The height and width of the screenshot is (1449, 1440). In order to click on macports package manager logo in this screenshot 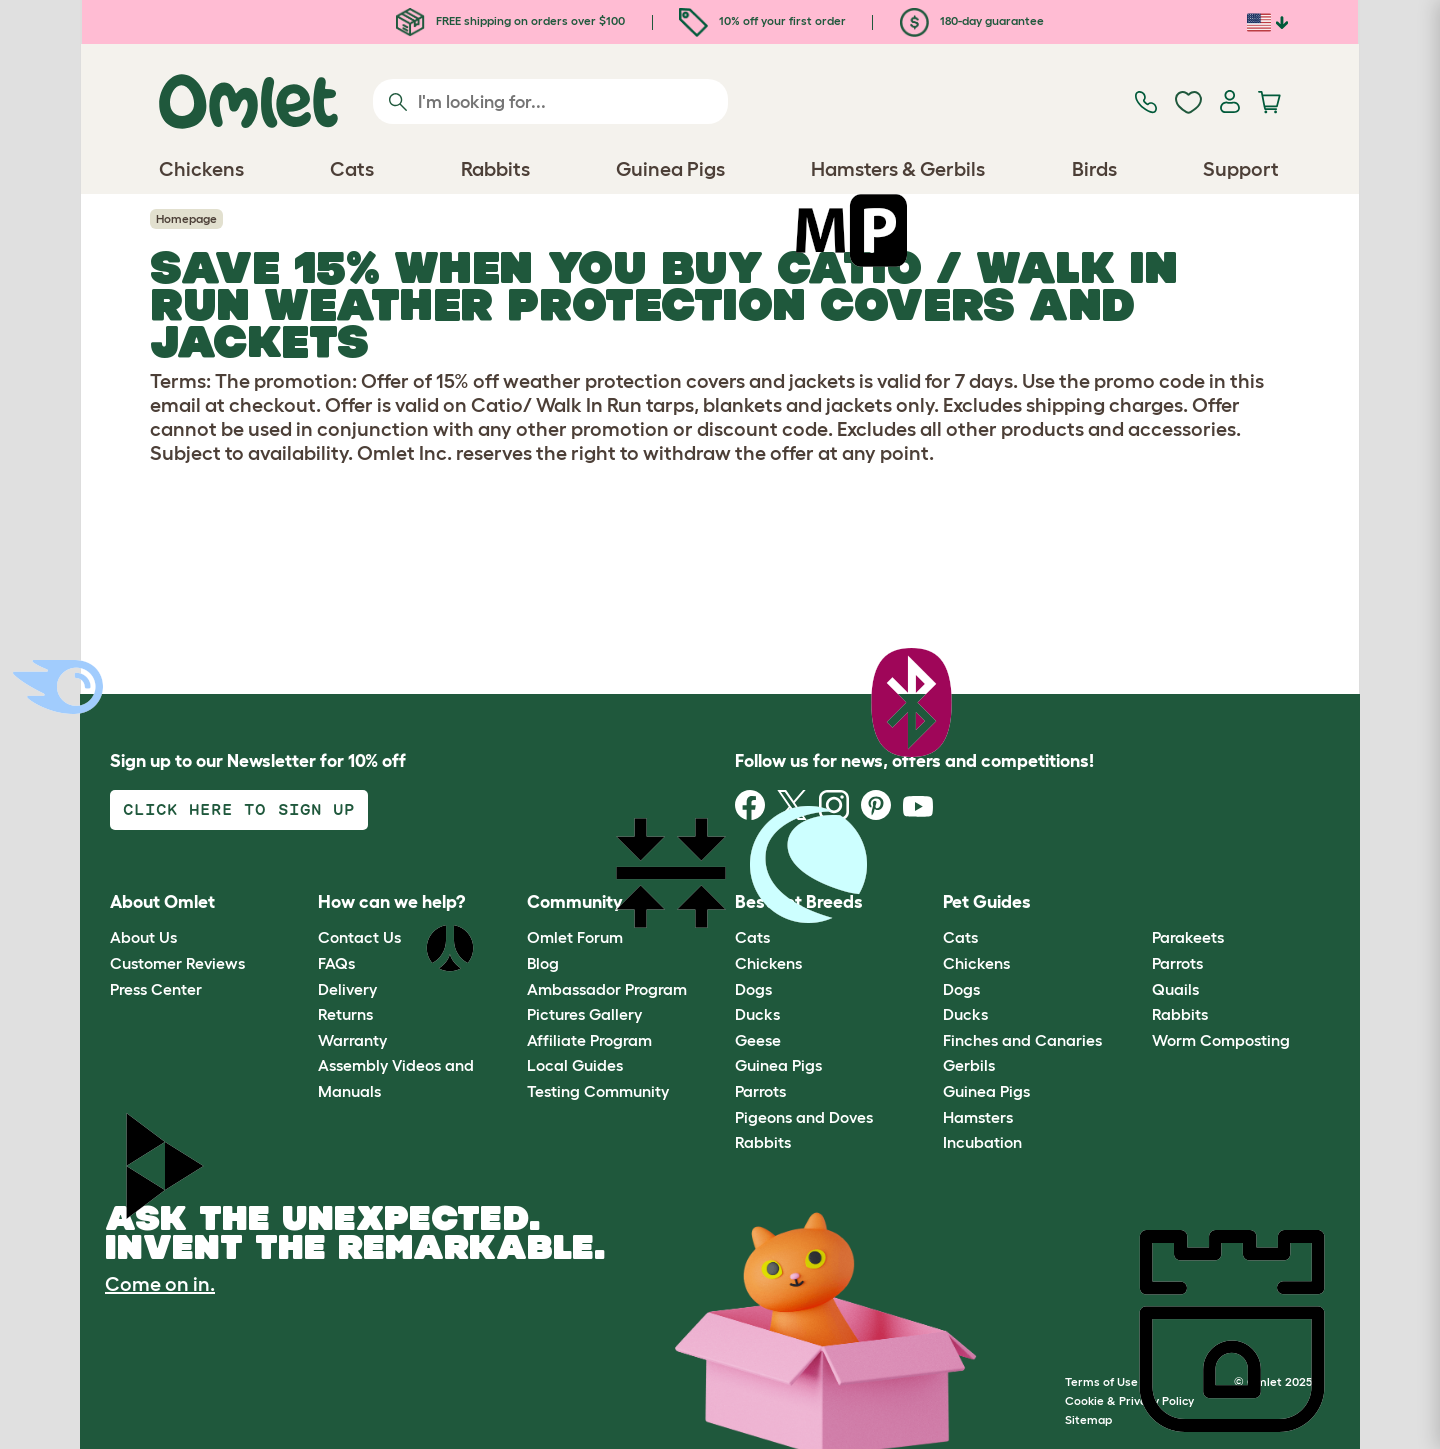, I will do `click(851, 230)`.